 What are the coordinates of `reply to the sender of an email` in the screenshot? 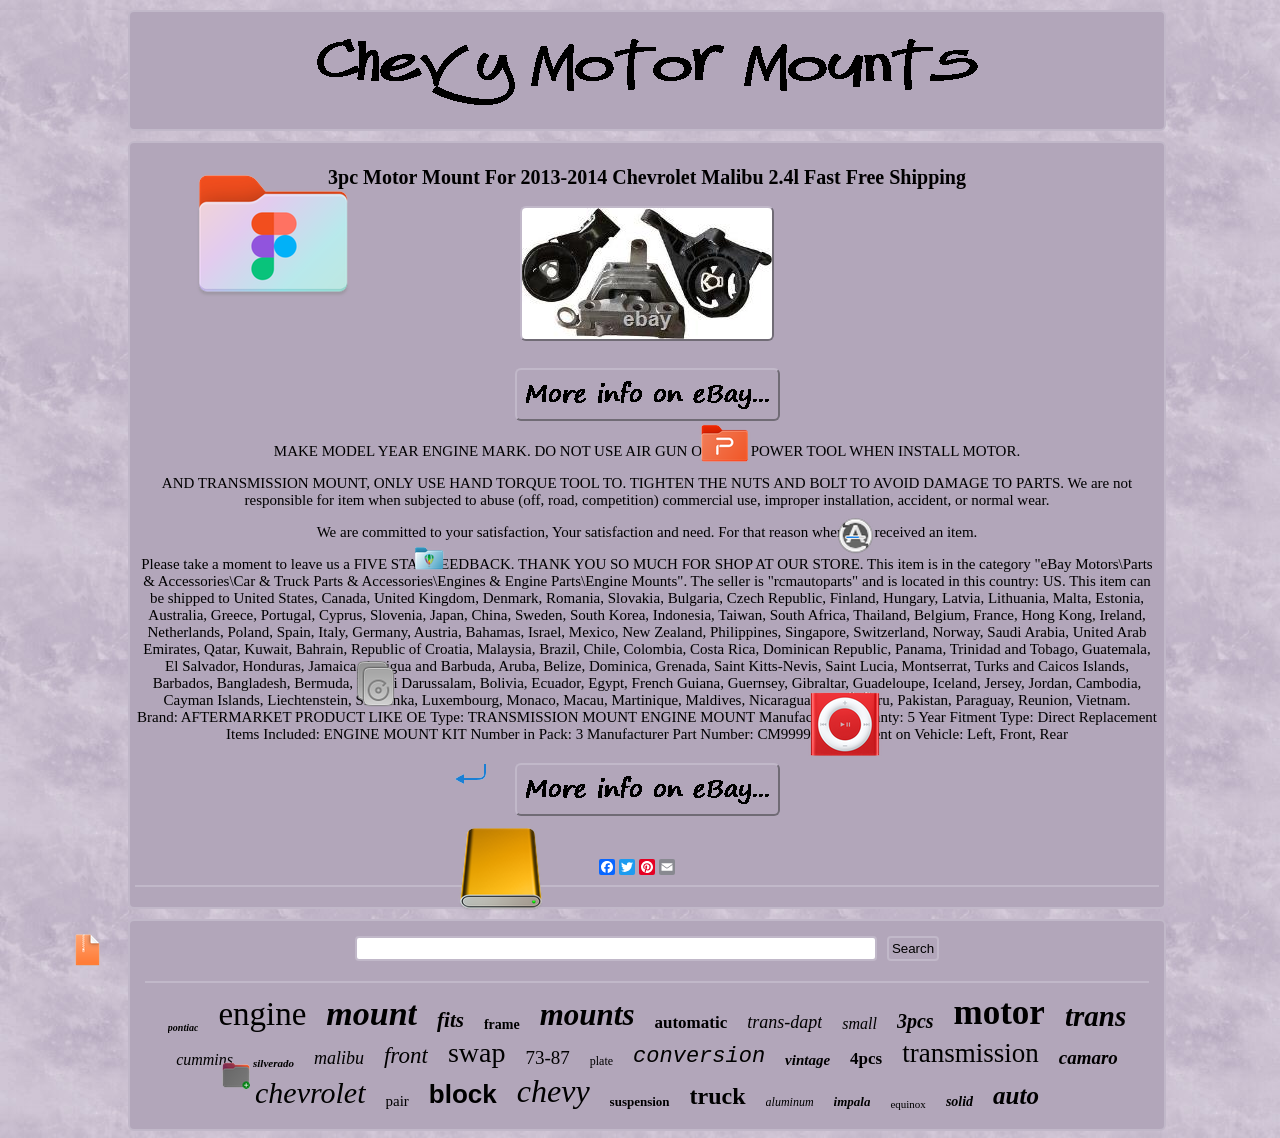 It's located at (470, 772).